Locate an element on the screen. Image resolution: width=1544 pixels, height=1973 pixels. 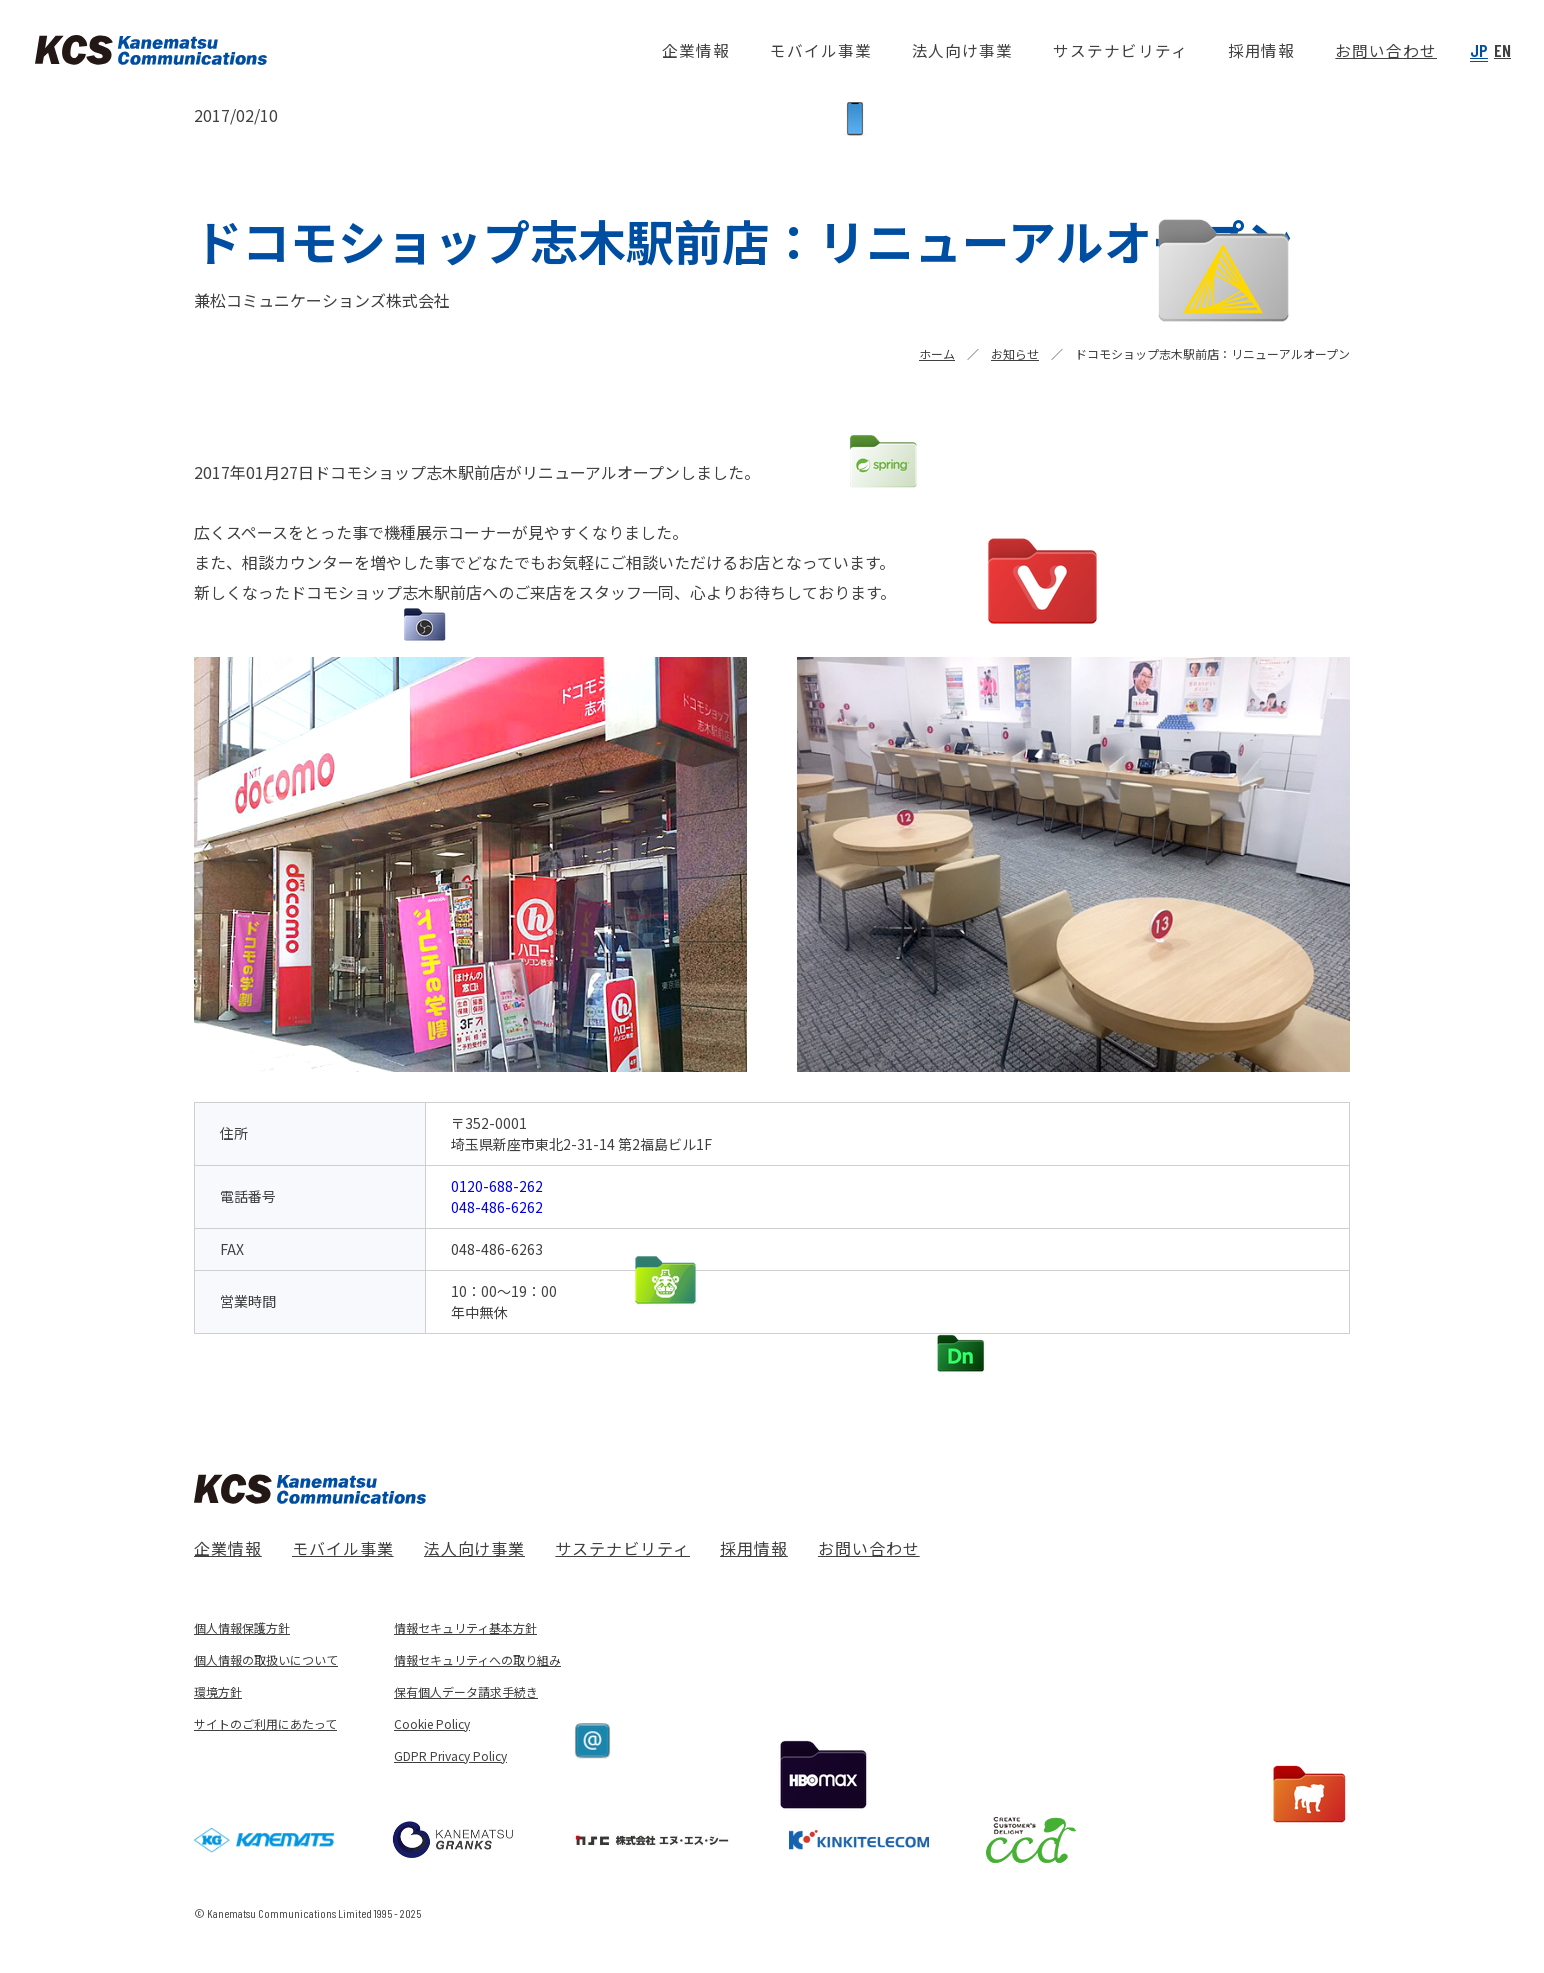
open OBS Studio project files folder is located at coordinates (424, 625).